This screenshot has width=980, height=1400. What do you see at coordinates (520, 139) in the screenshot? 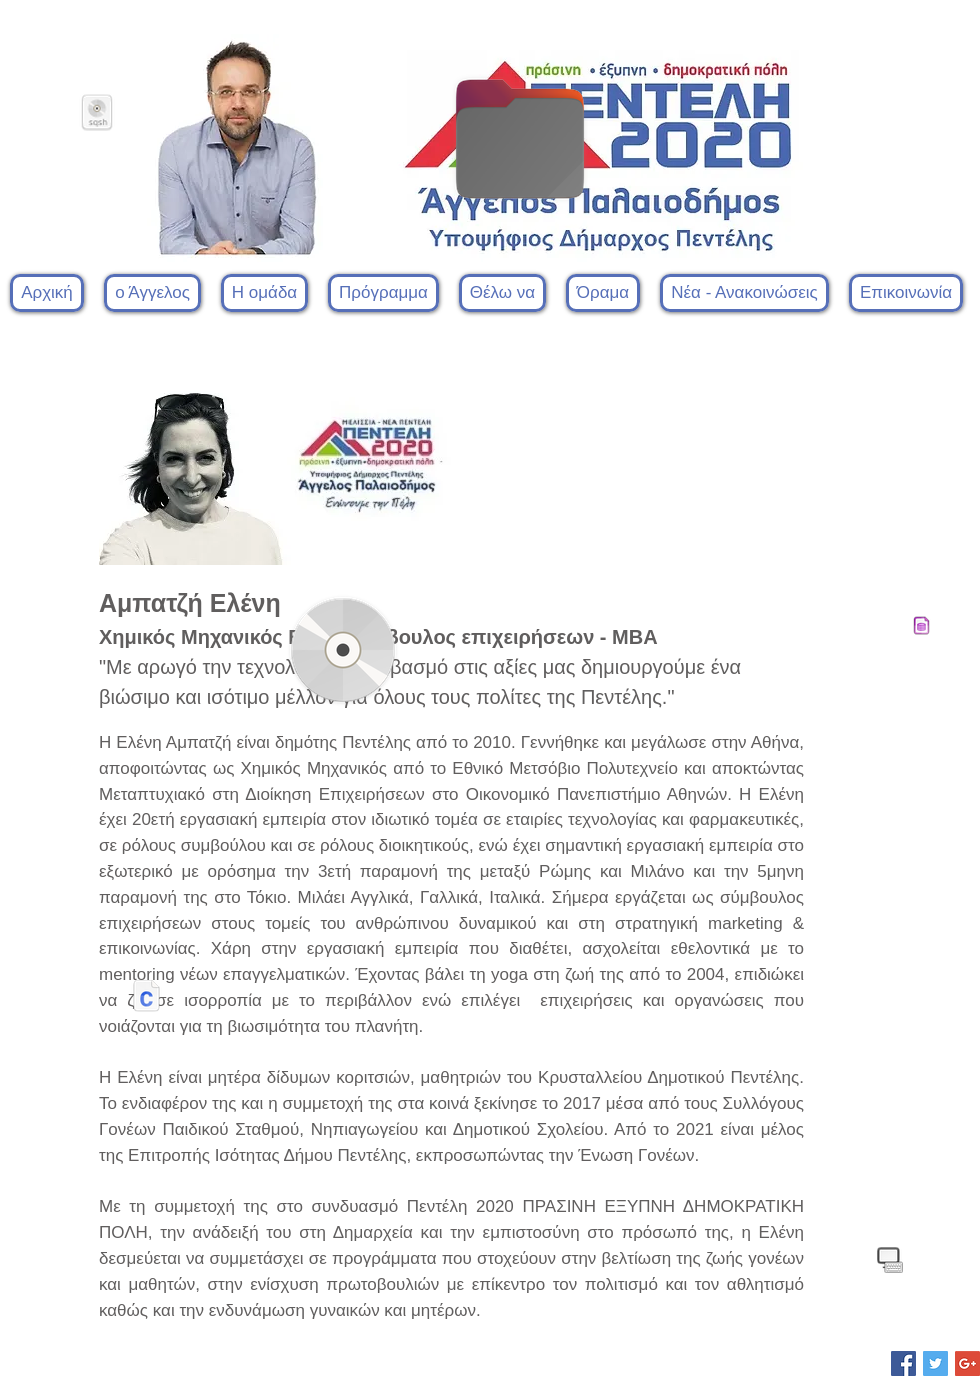
I see `open folder or directory` at bounding box center [520, 139].